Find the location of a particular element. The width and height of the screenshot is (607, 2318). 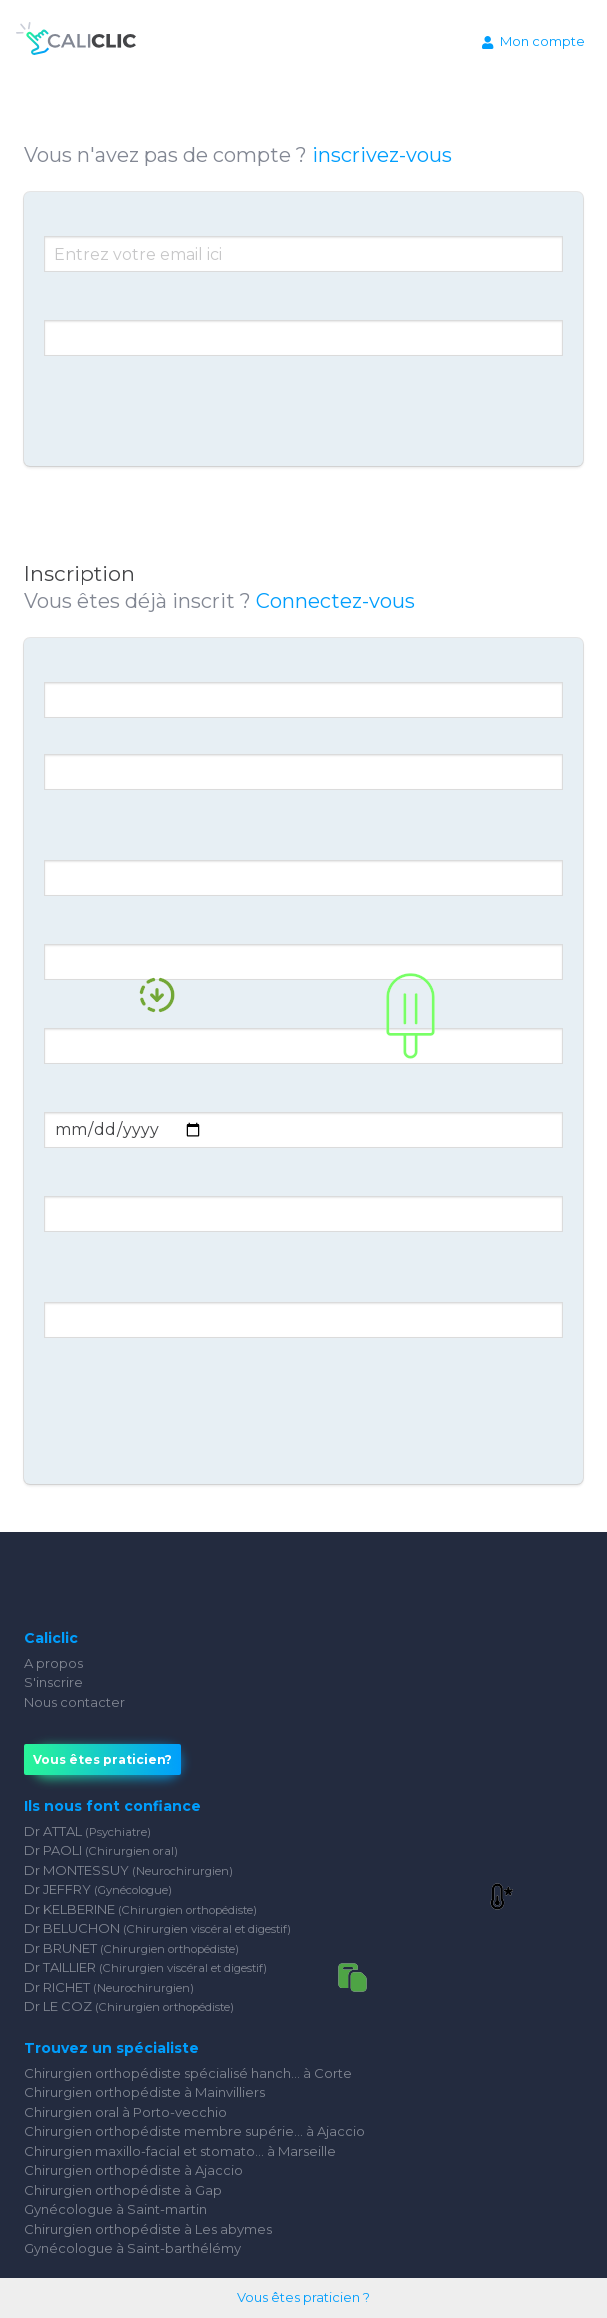

copy content to clipboard is located at coordinates (352, 1977).